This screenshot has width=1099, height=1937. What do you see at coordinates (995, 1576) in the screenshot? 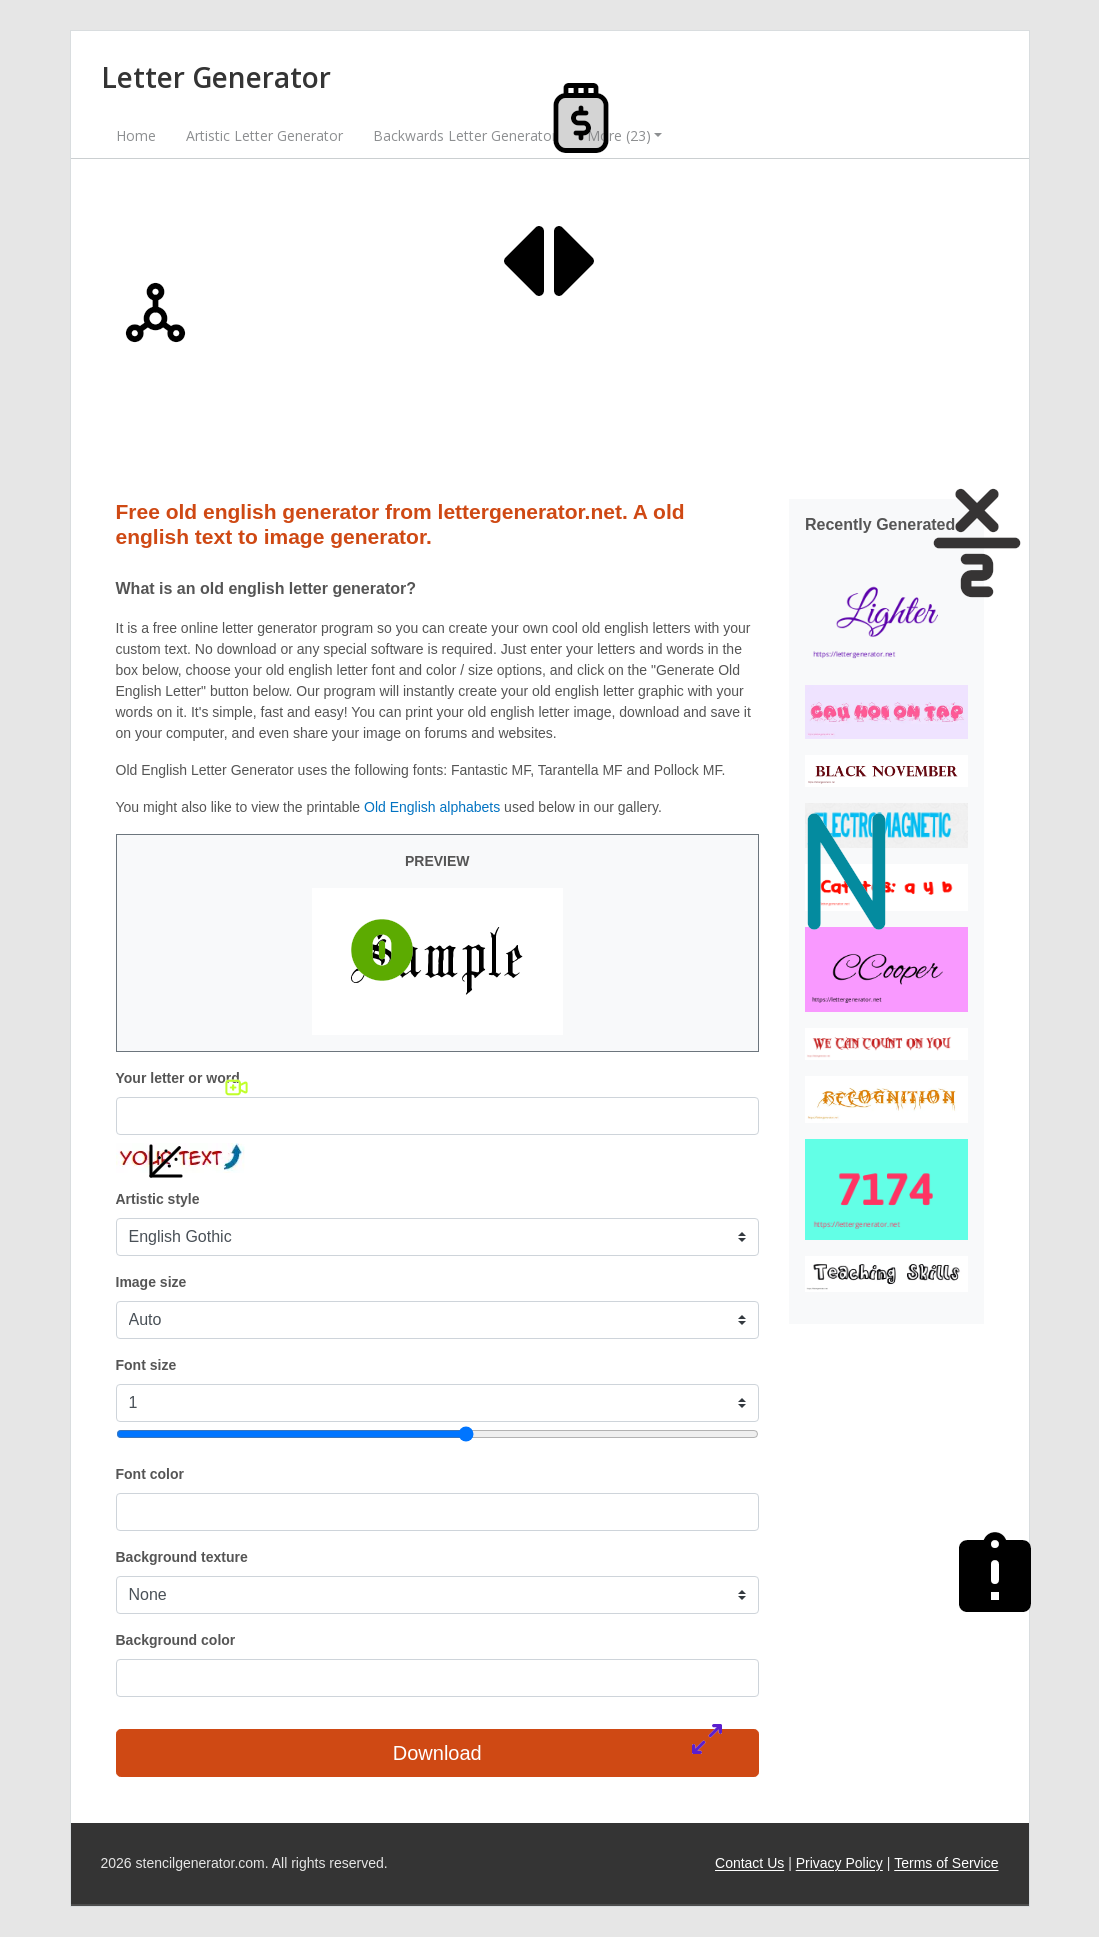
I see `view overdue or late assignments` at bounding box center [995, 1576].